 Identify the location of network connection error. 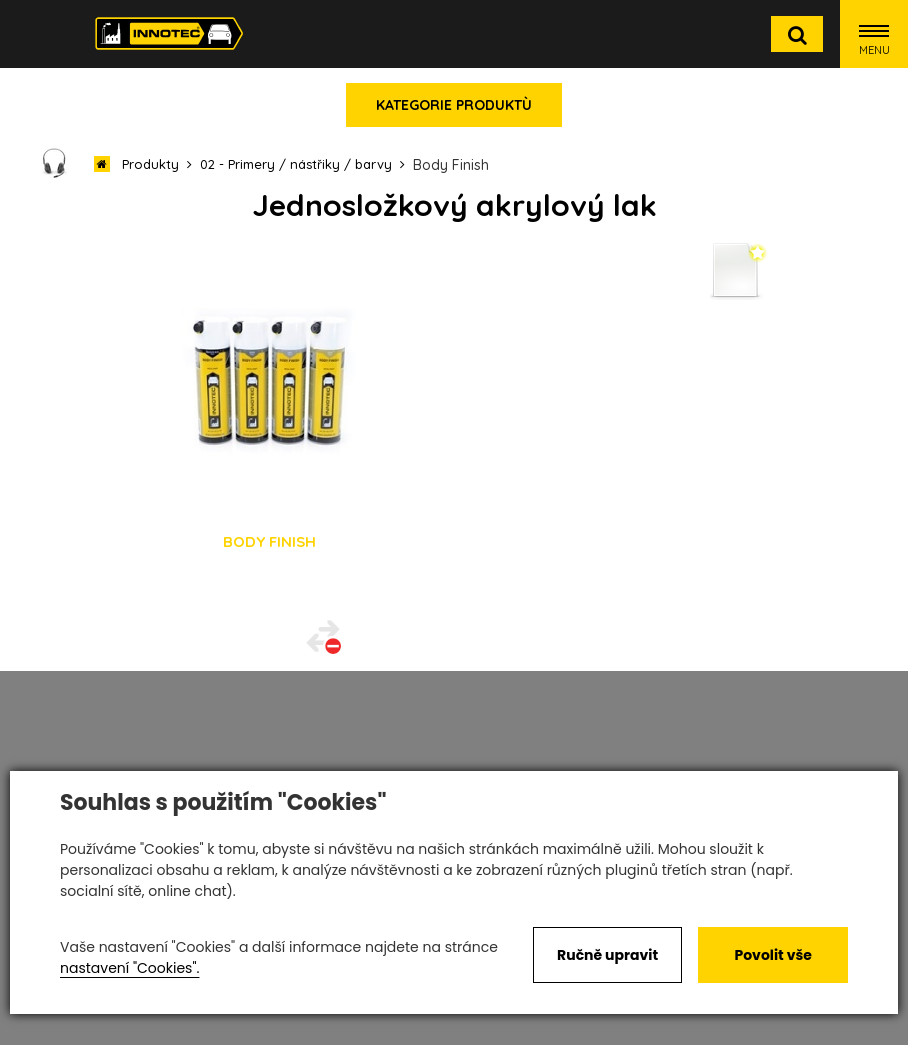
(323, 636).